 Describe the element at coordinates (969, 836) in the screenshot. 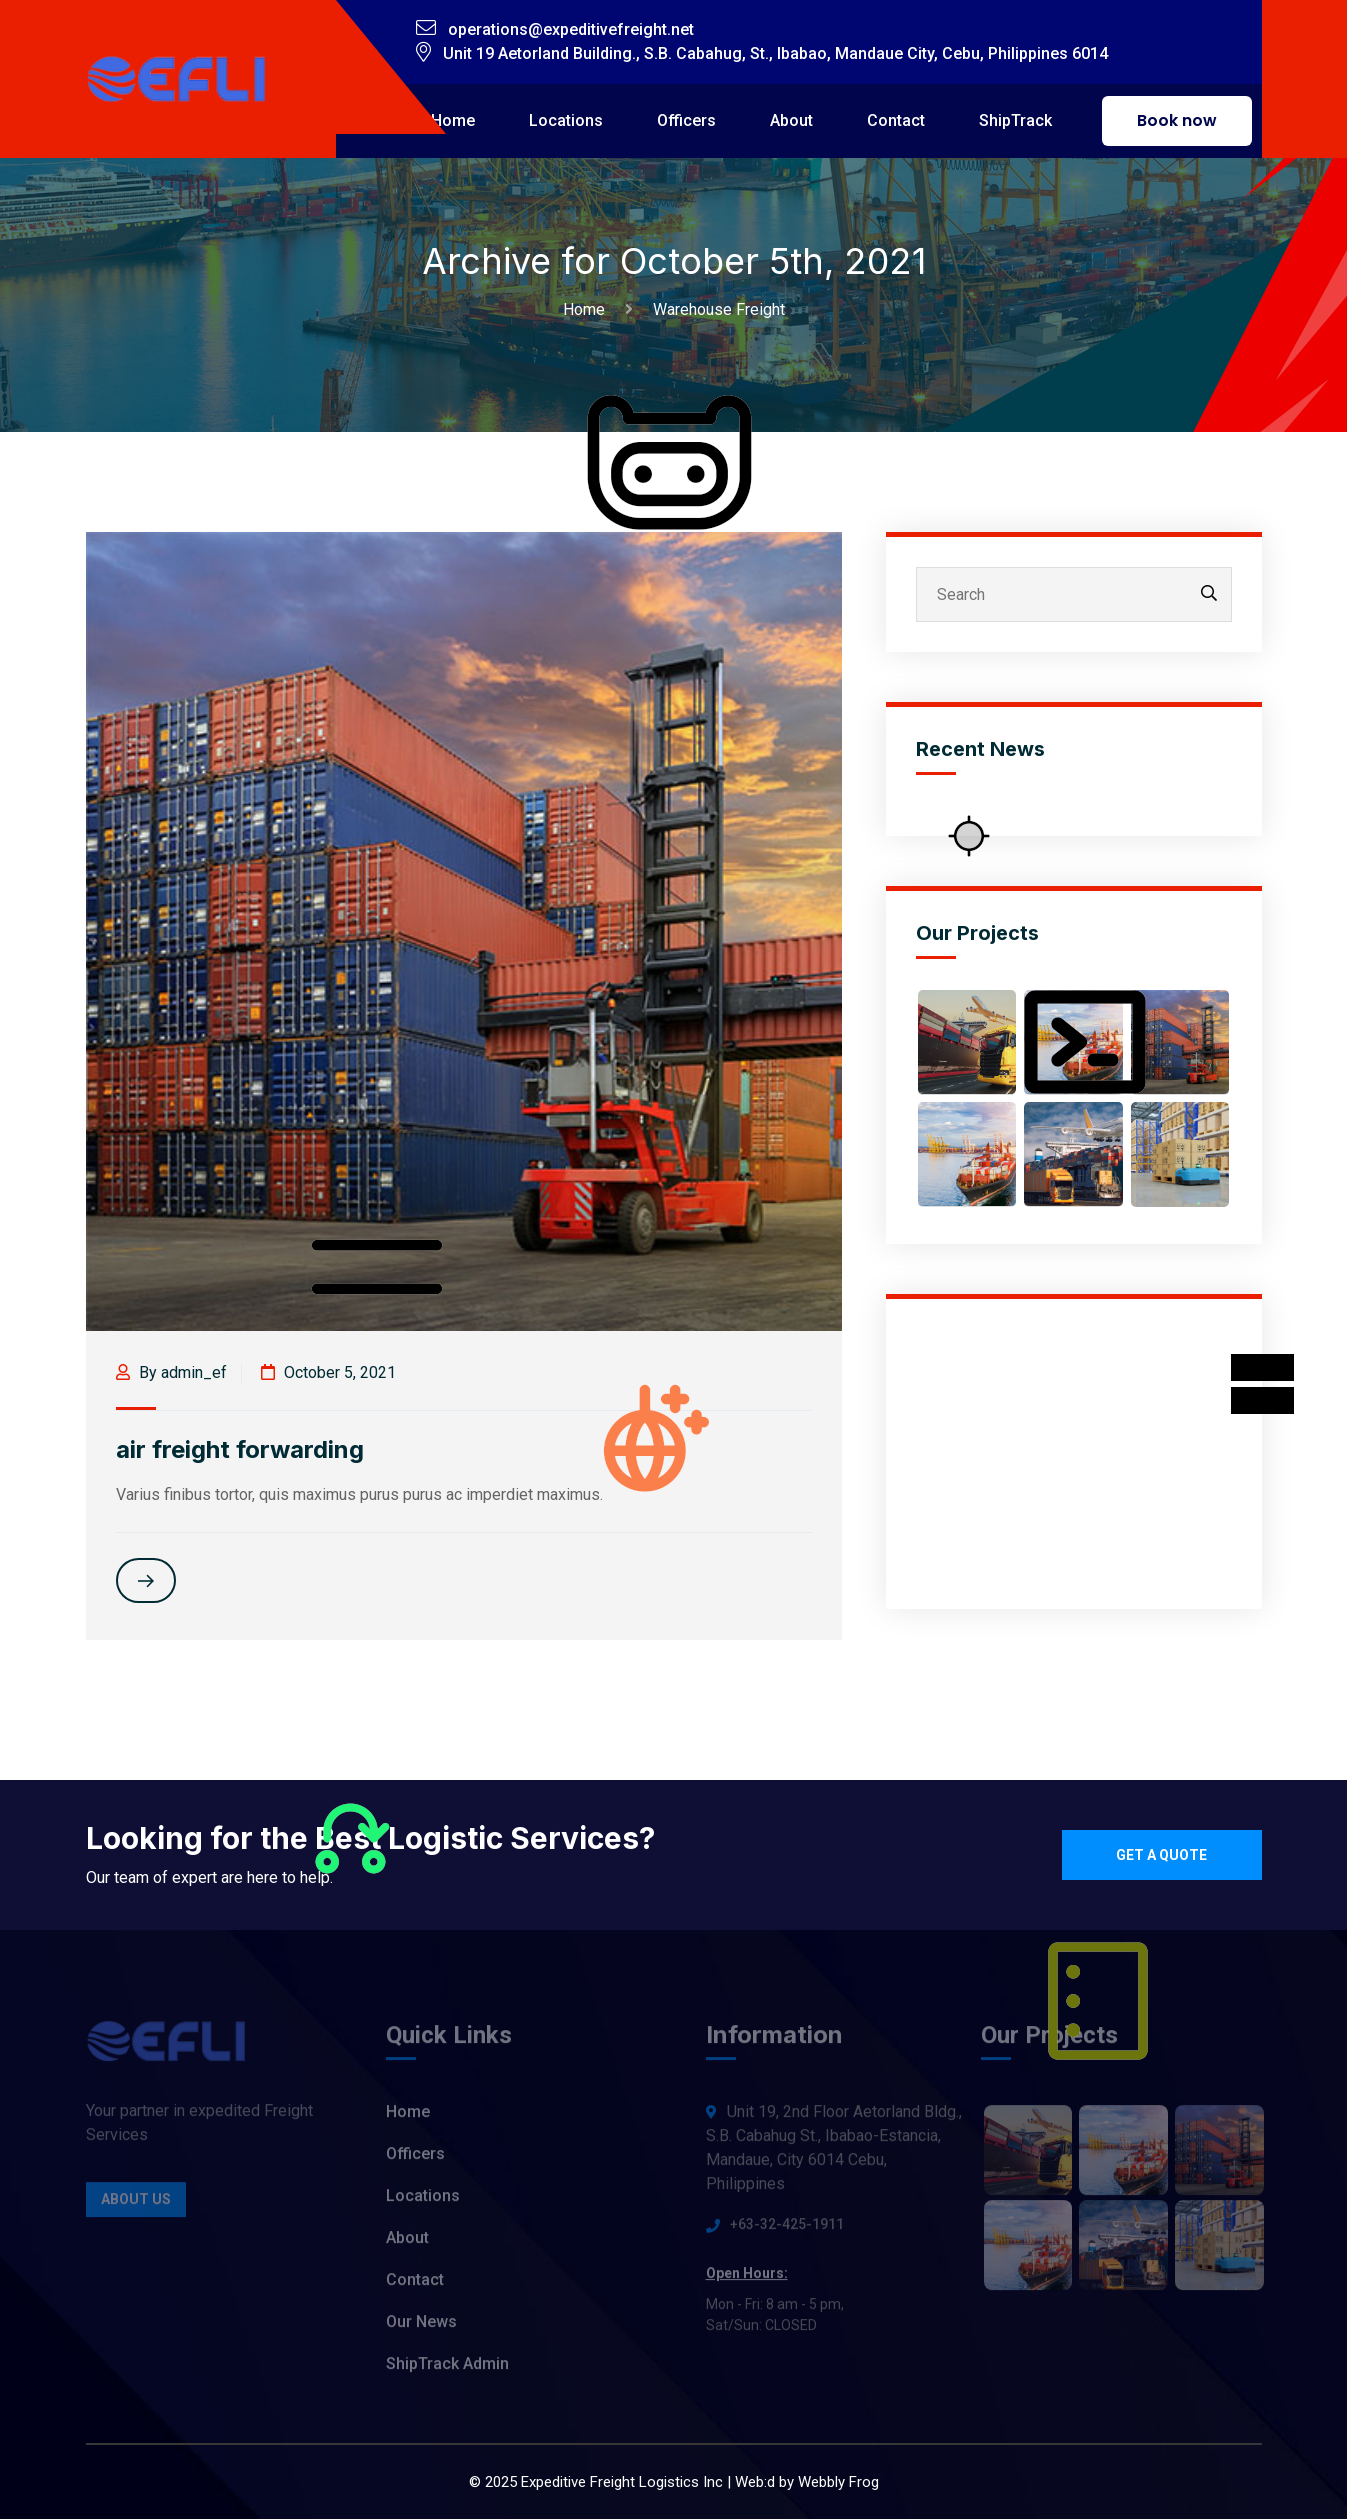

I see `access current location` at that location.